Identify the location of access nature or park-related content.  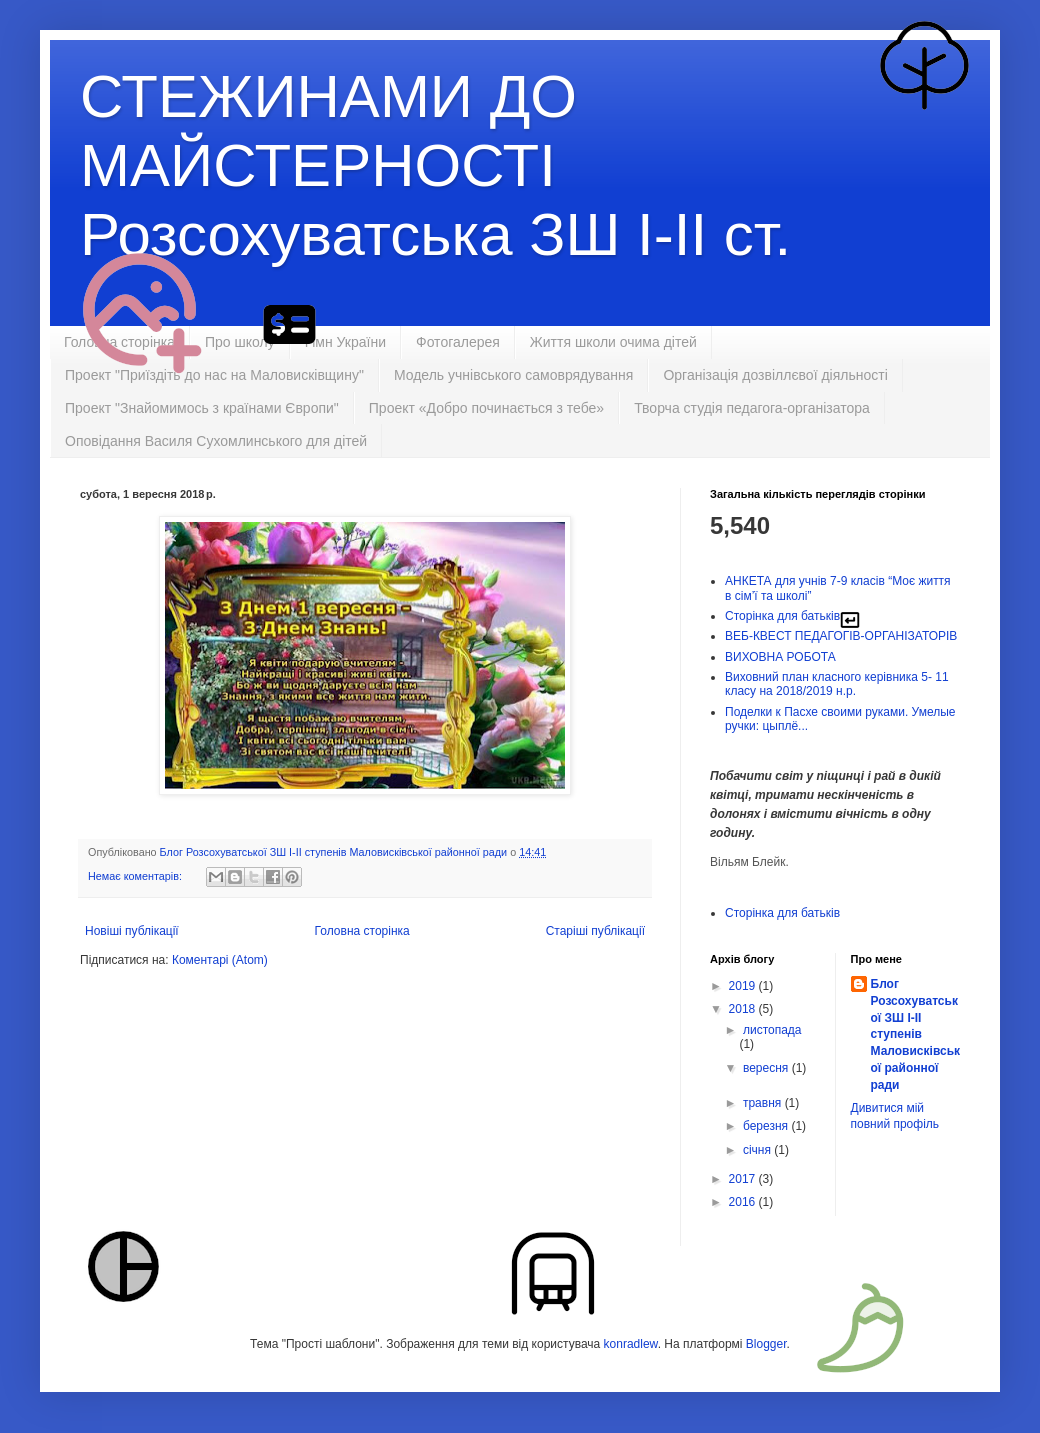
(924, 65).